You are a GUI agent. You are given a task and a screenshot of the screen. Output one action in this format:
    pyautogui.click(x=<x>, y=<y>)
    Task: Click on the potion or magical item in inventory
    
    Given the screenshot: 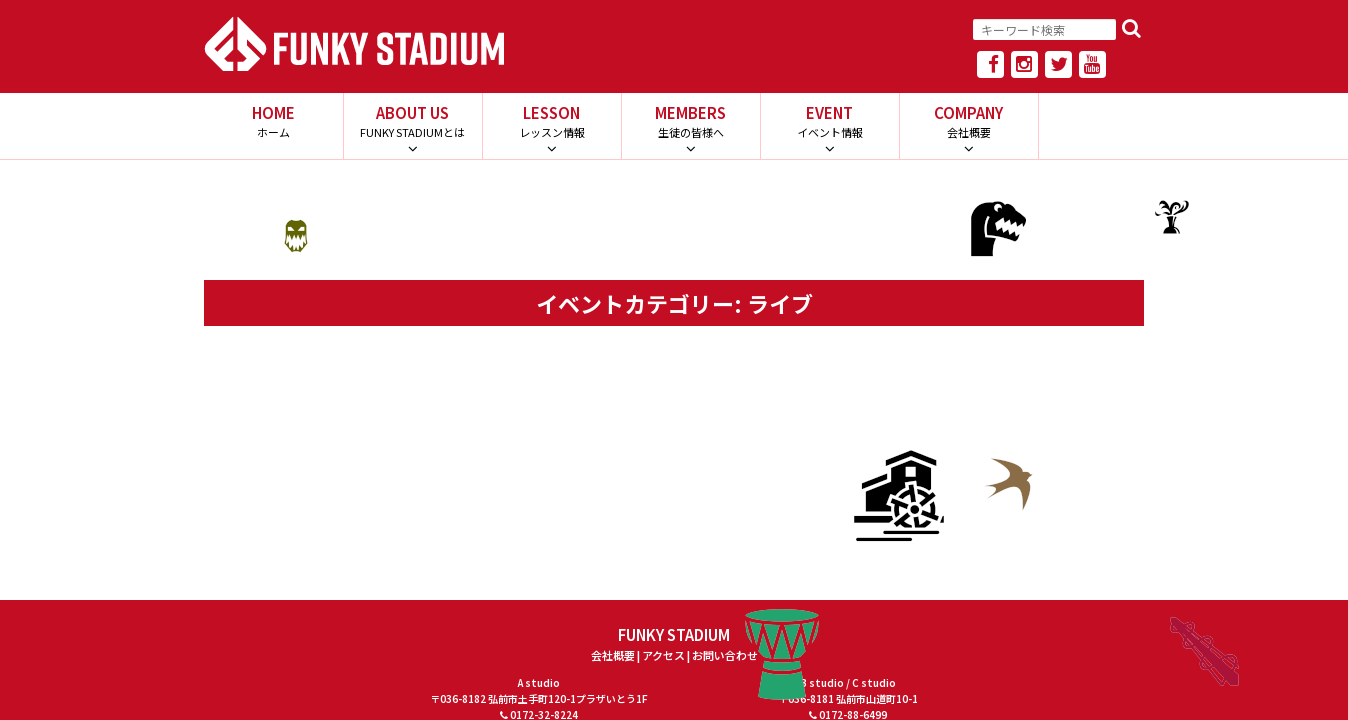 What is the action you would take?
    pyautogui.click(x=1172, y=217)
    